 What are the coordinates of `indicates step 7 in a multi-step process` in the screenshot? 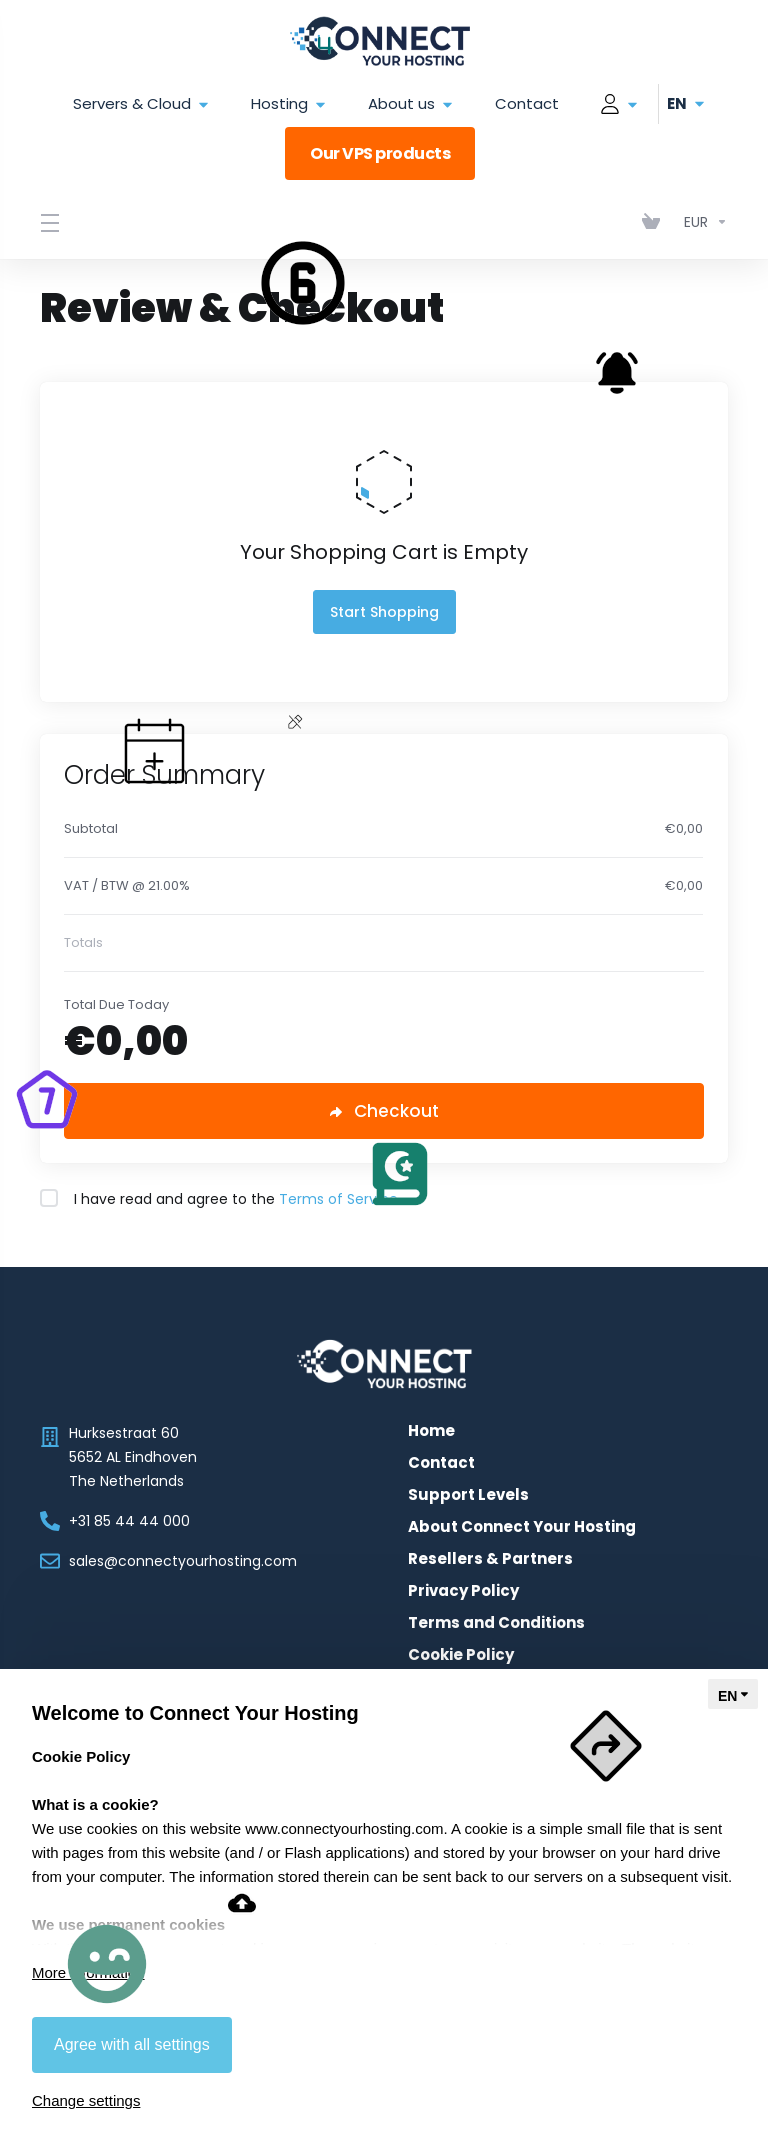 It's located at (47, 1101).